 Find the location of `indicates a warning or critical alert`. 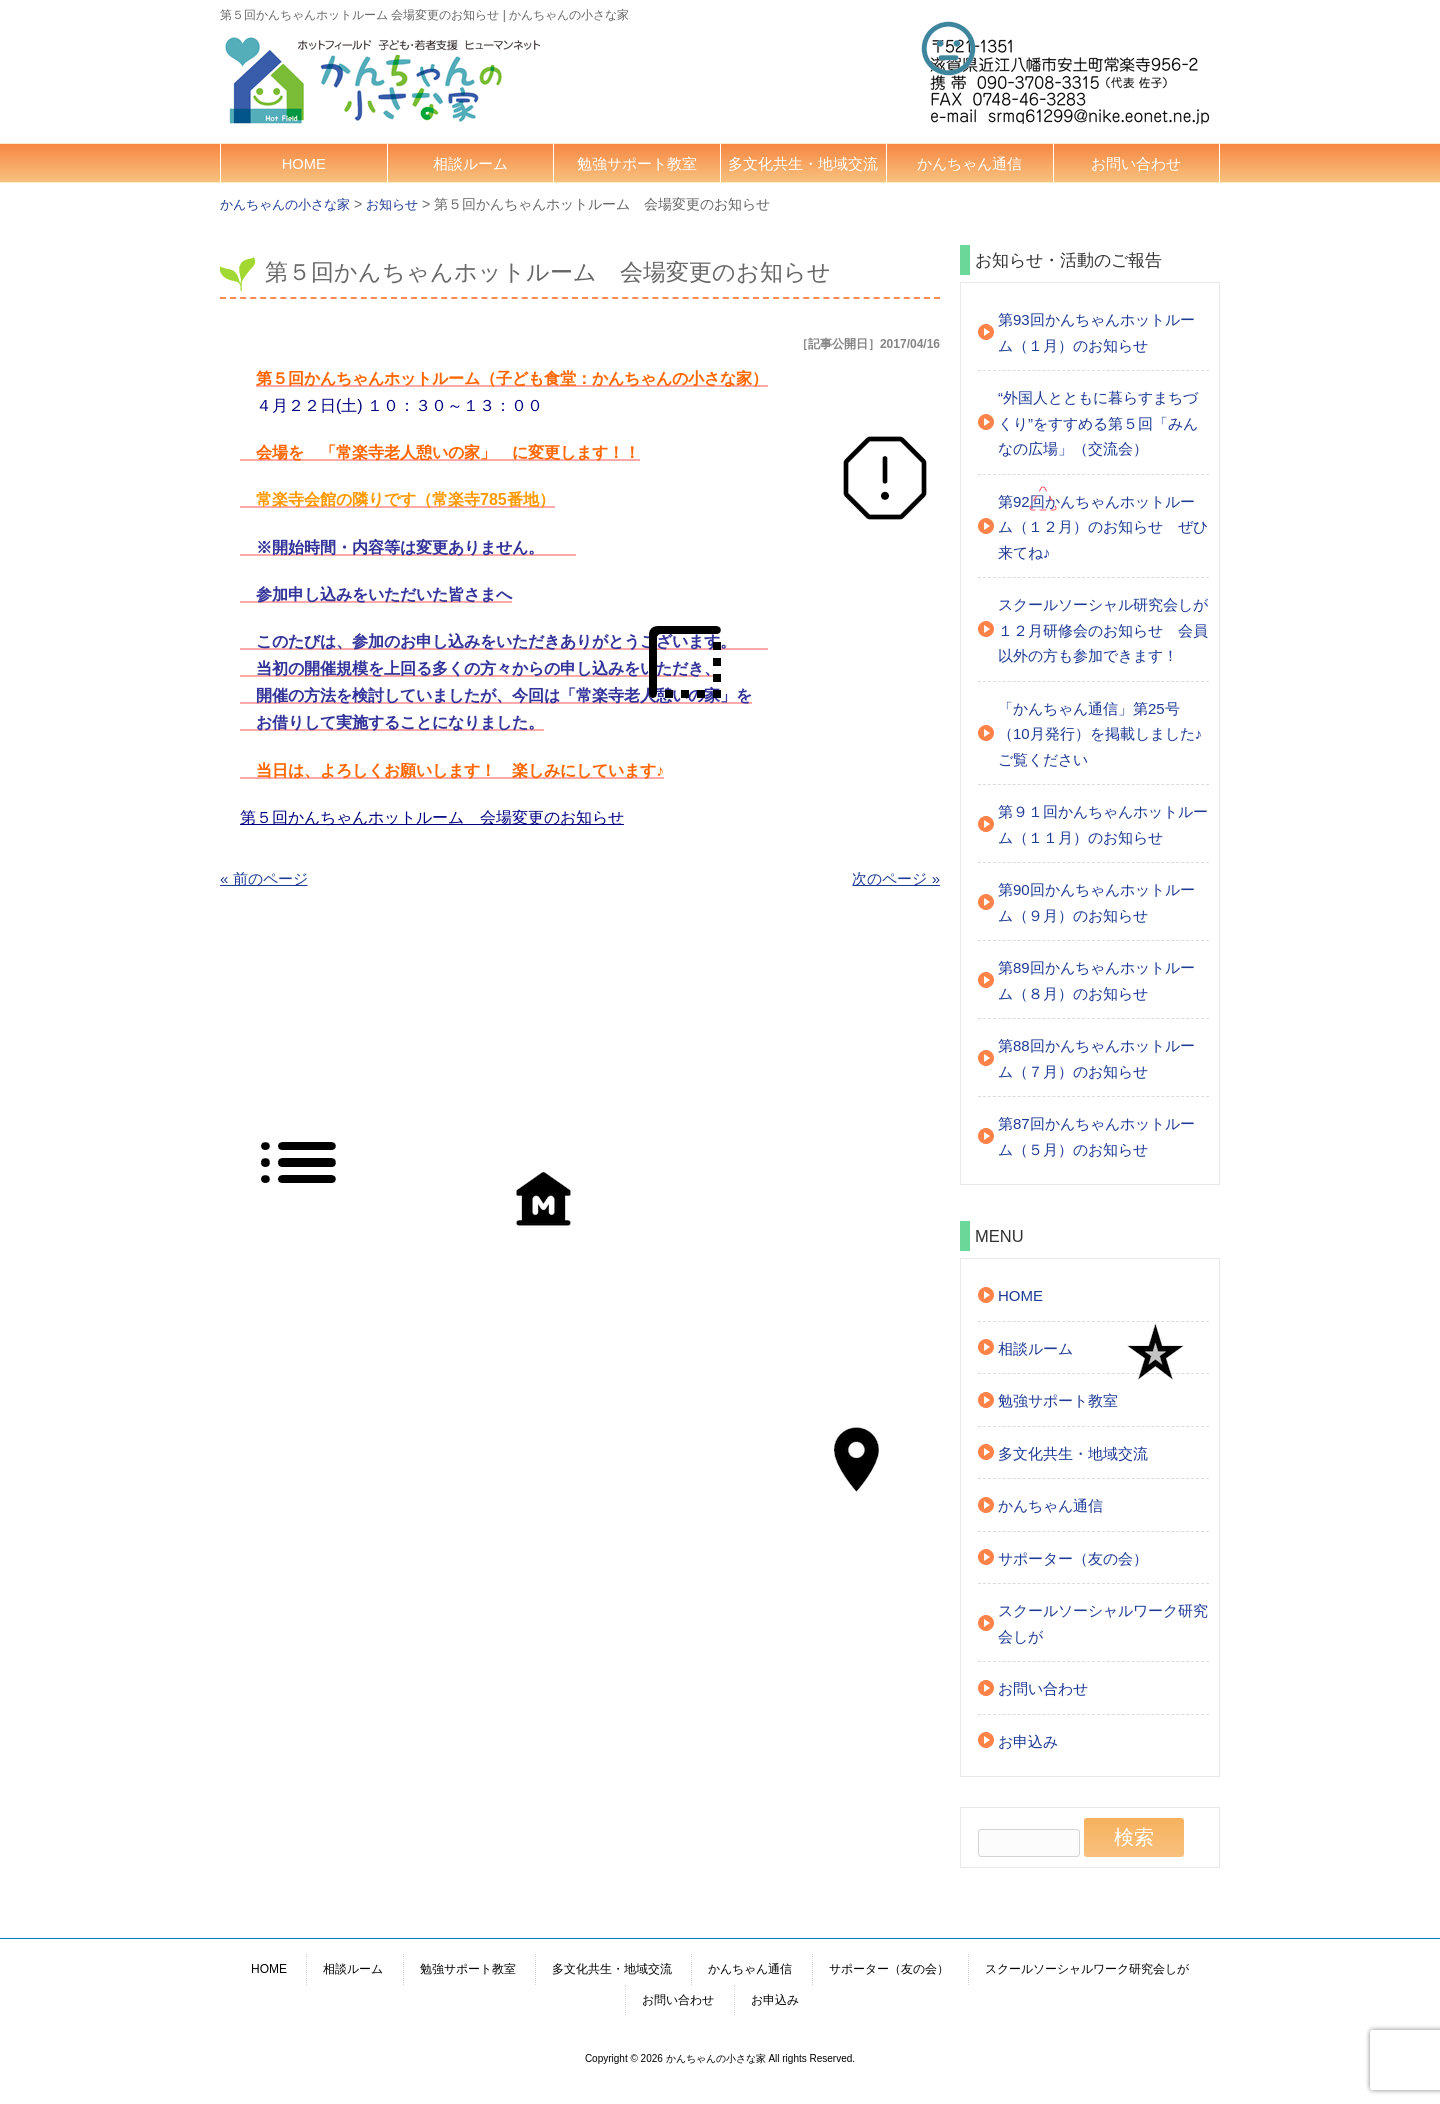

indicates a warning or critical alert is located at coordinates (885, 478).